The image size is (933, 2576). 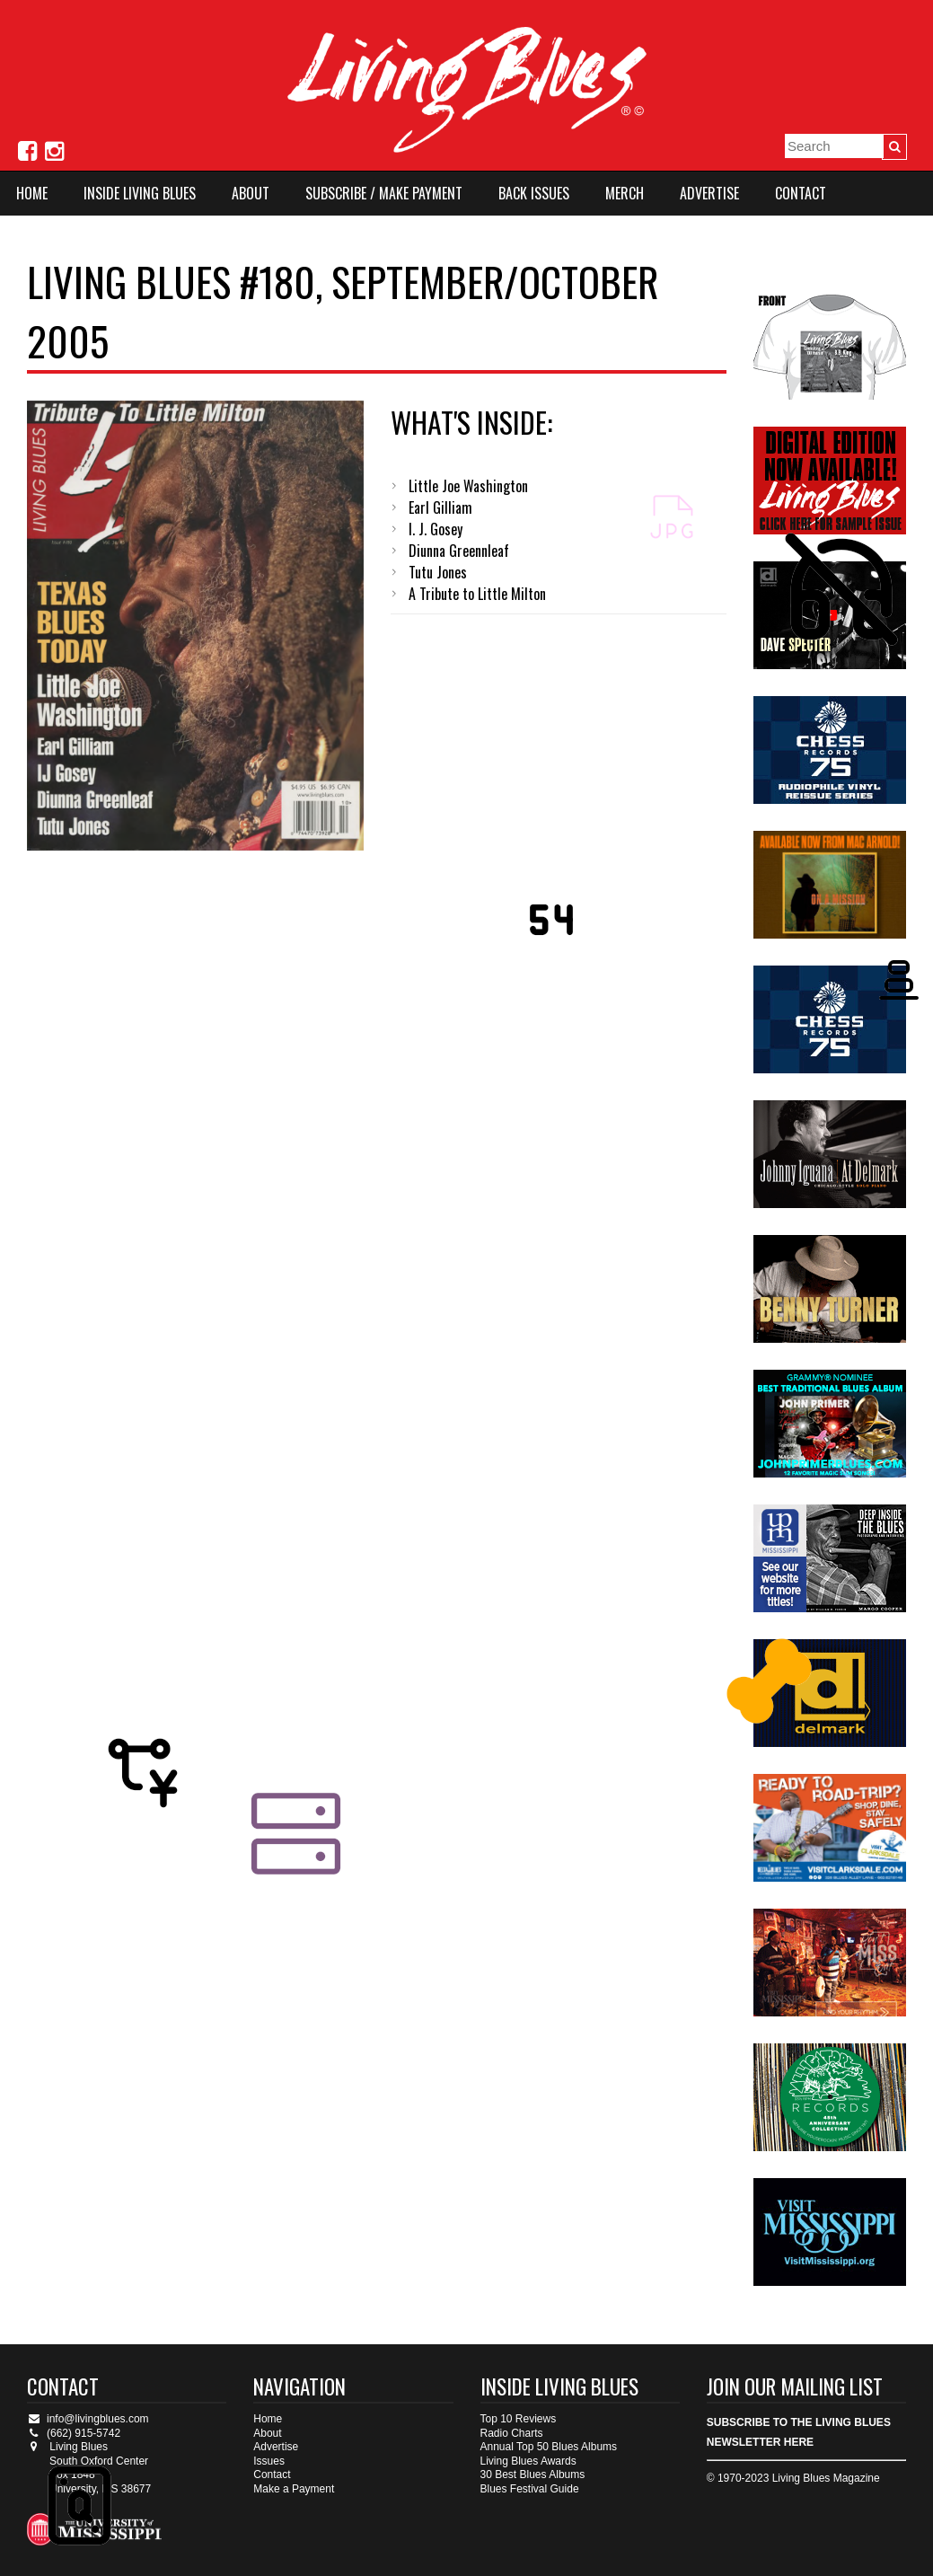 What do you see at coordinates (79, 2505) in the screenshot?
I see `queen playing card in a card game interface` at bounding box center [79, 2505].